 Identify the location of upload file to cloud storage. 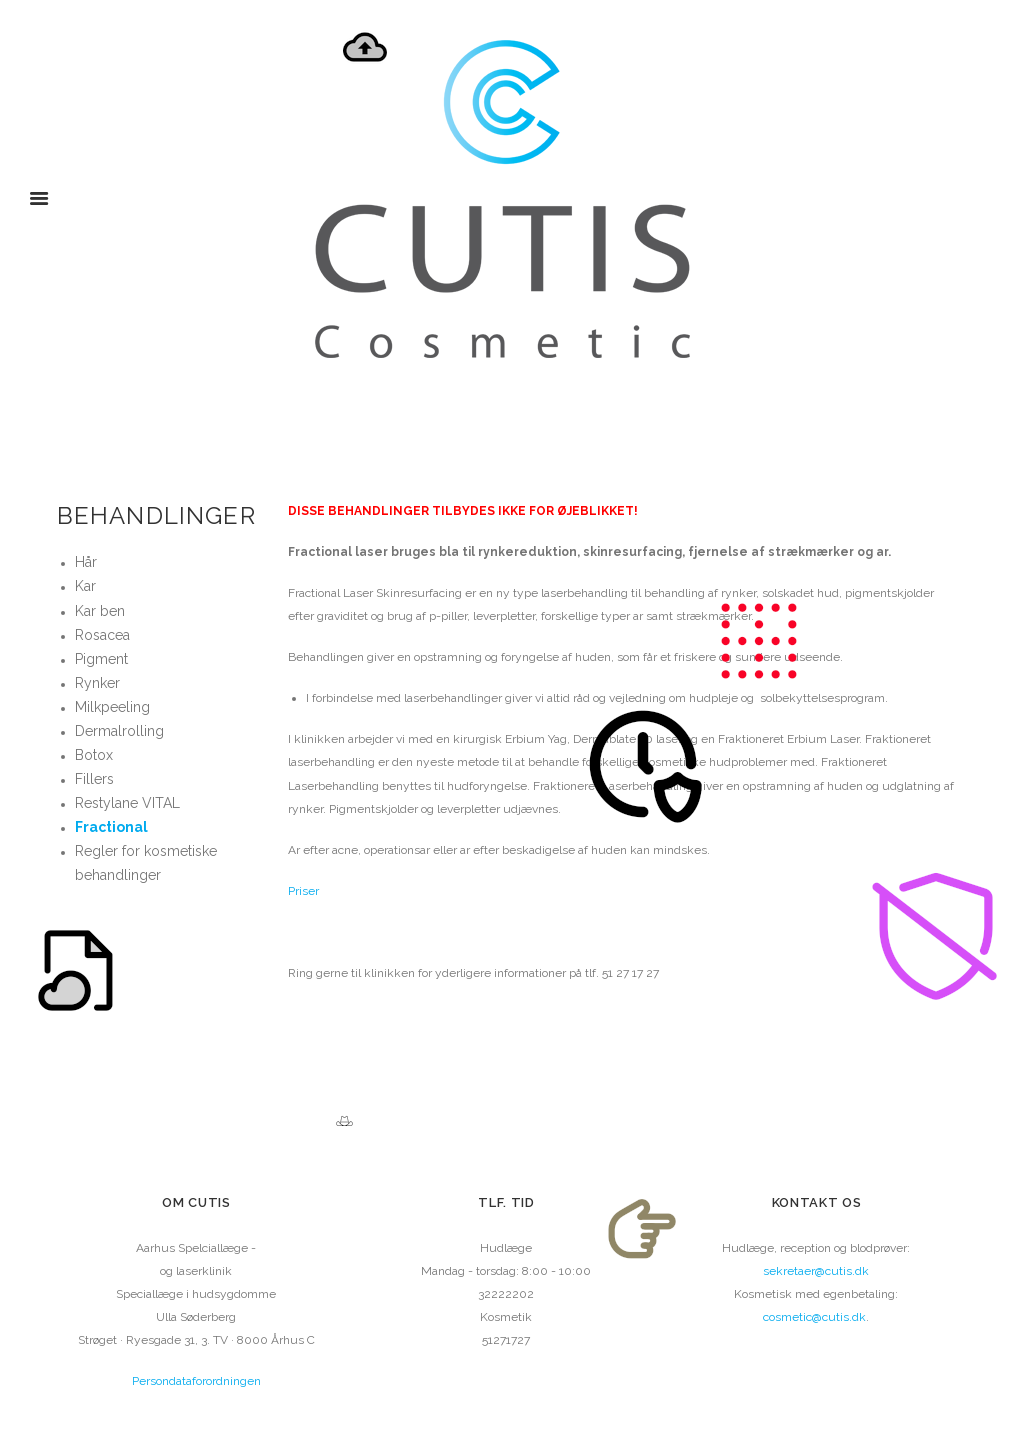
(365, 47).